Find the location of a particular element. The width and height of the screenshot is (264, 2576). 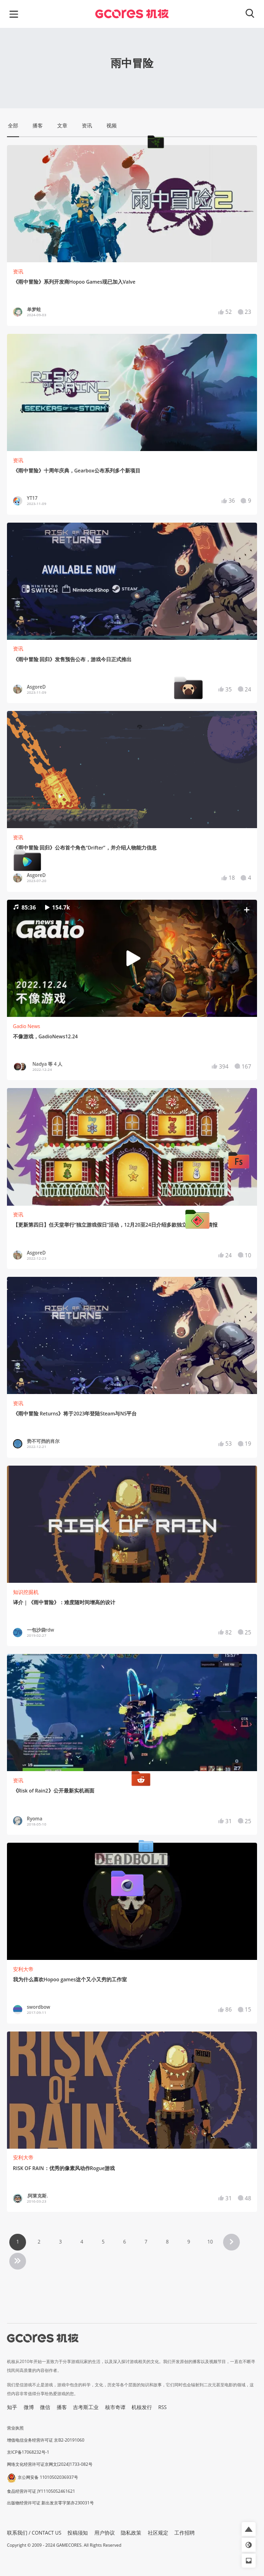

open razer gaming software folder is located at coordinates (156, 142).